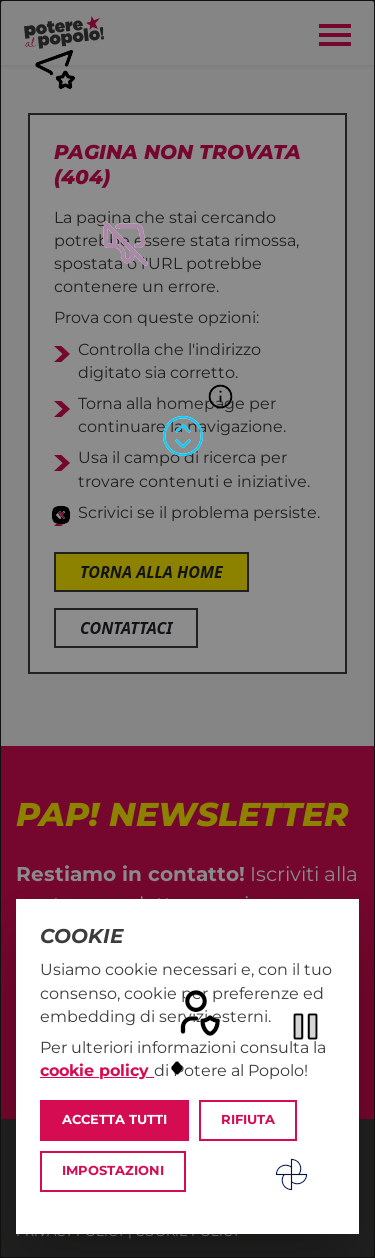 The width and height of the screenshot is (375, 1258). Describe the element at coordinates (196, 1012) in the screenshot. I see `view or manage account security settings` at that location.